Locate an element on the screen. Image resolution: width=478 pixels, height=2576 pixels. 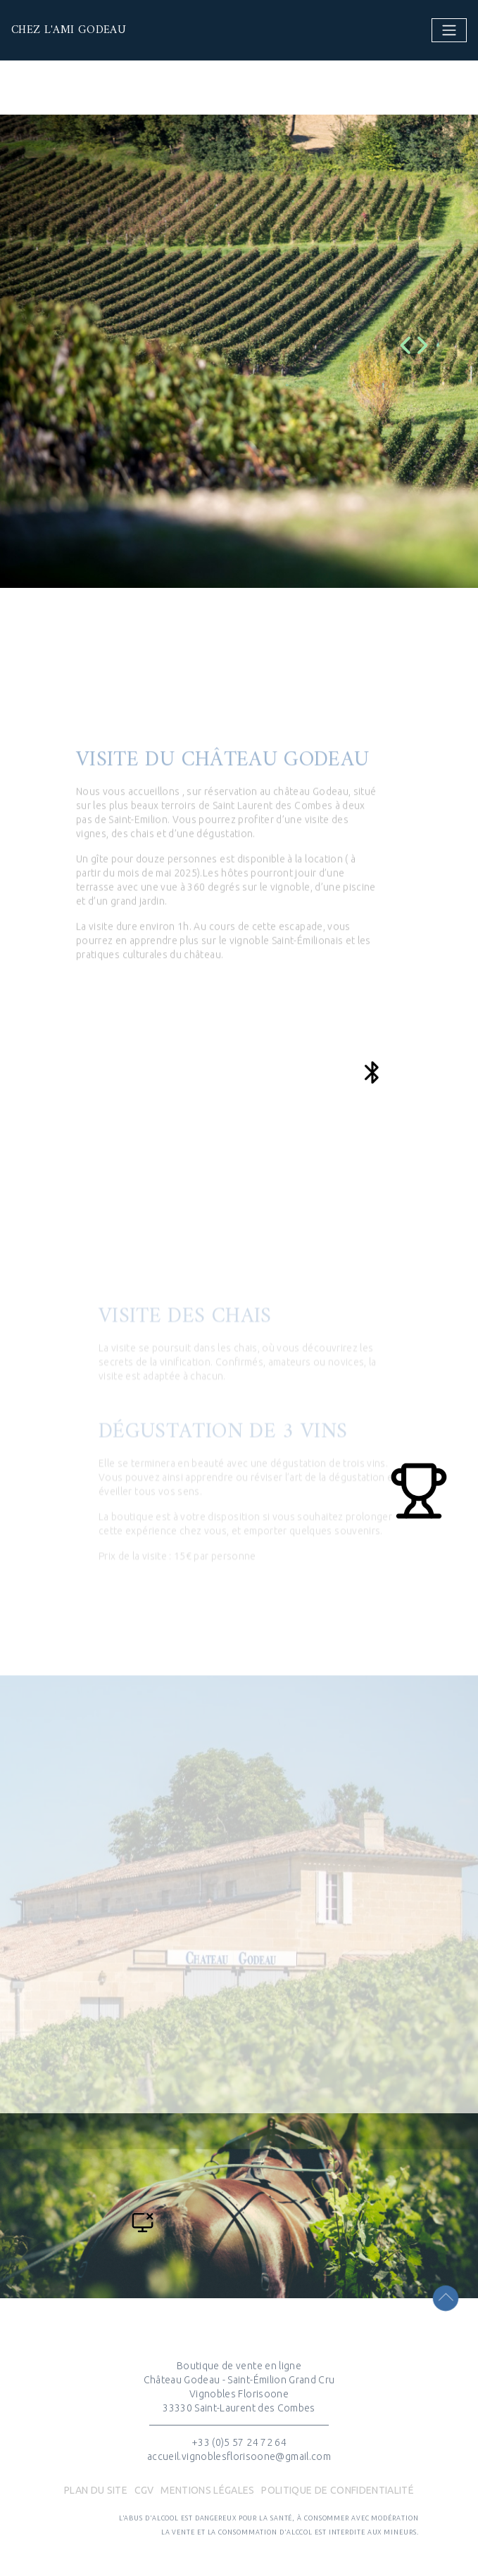
view achievements or awards is located at coordinates (419, 1491).